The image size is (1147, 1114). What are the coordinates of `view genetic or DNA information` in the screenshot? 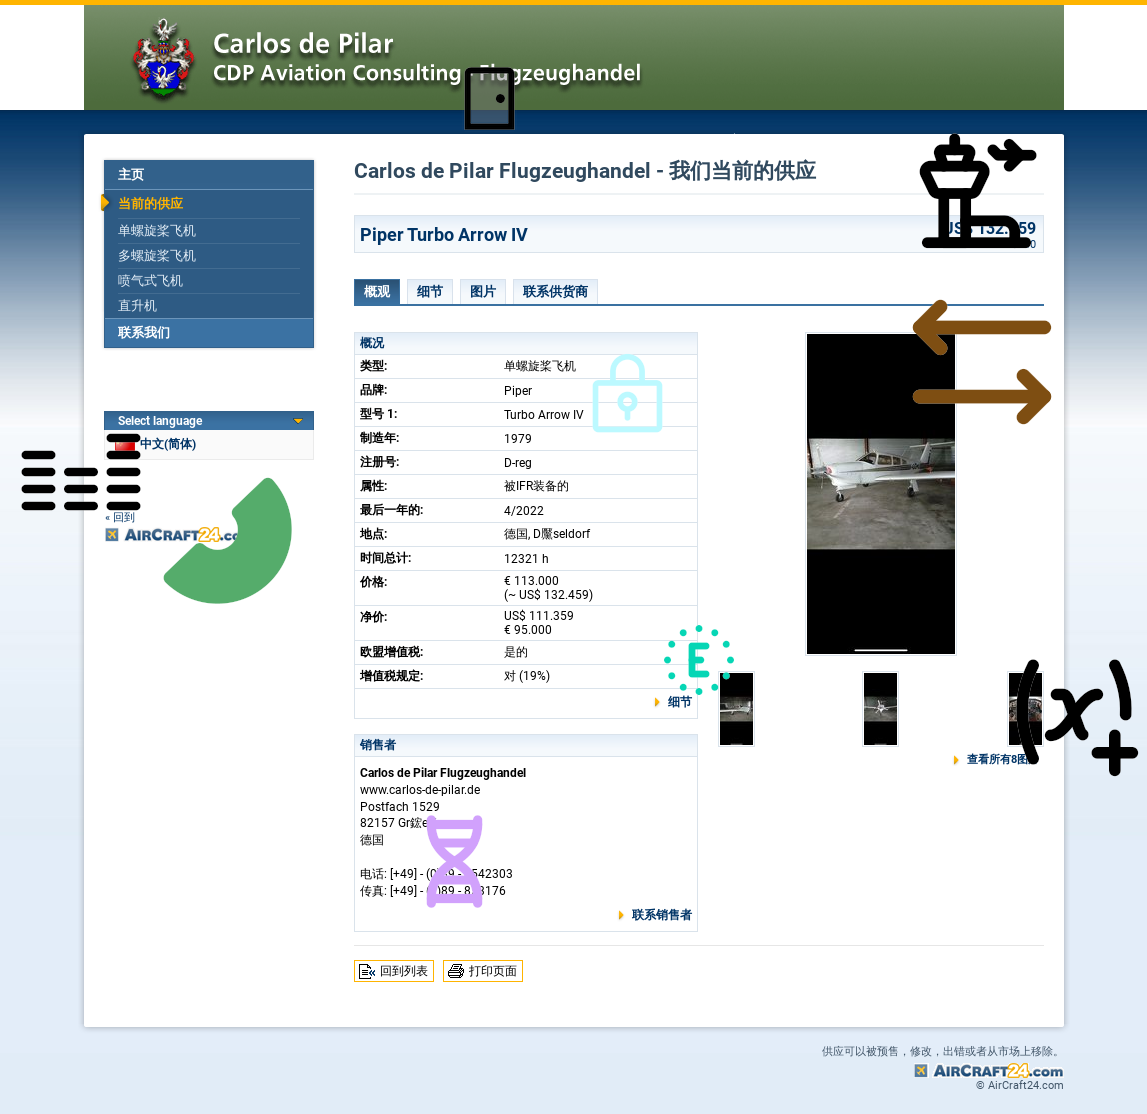 It's located at (454, 861).